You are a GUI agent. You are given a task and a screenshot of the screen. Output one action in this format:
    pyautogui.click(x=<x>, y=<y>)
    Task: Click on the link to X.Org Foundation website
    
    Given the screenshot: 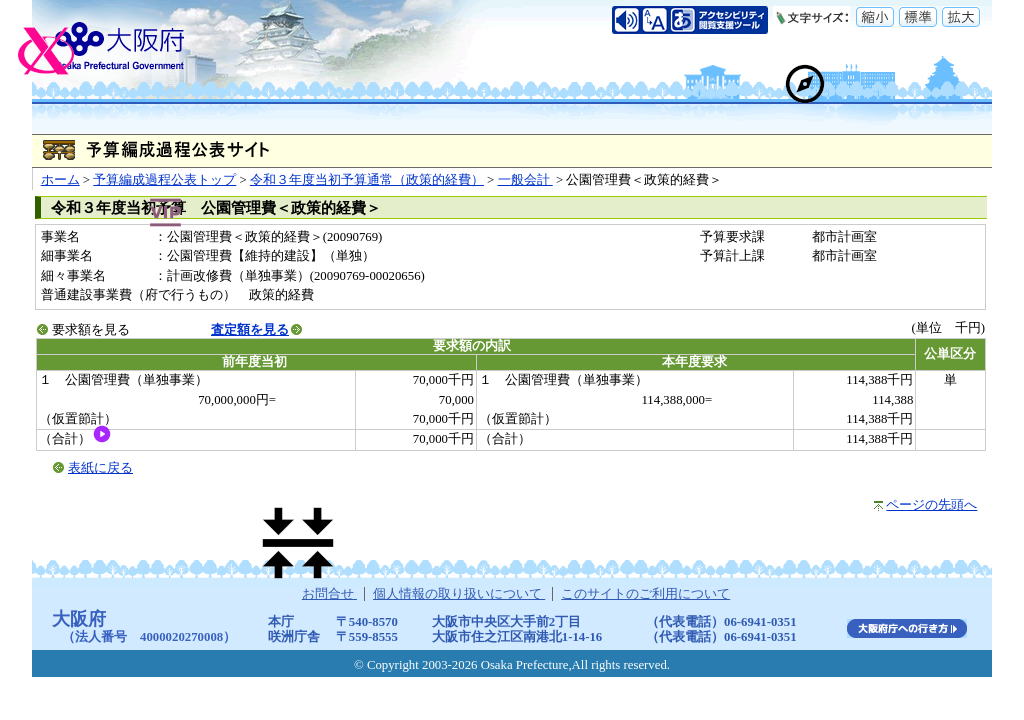 What is the action you would take?
    pyautogui.click(x=46, y=51)
    